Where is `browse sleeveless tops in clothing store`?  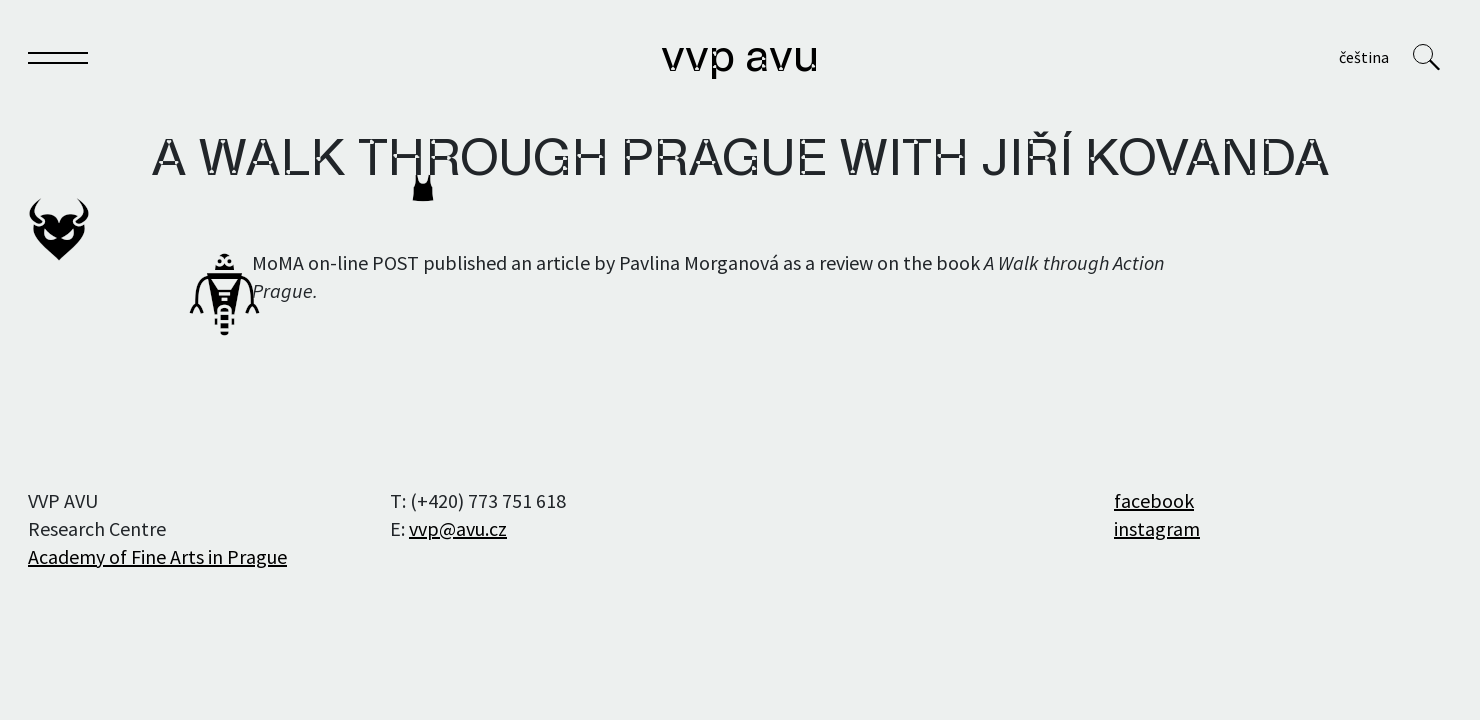 browse sleeveless tops in clothing store is located at coordinates (423, 188).